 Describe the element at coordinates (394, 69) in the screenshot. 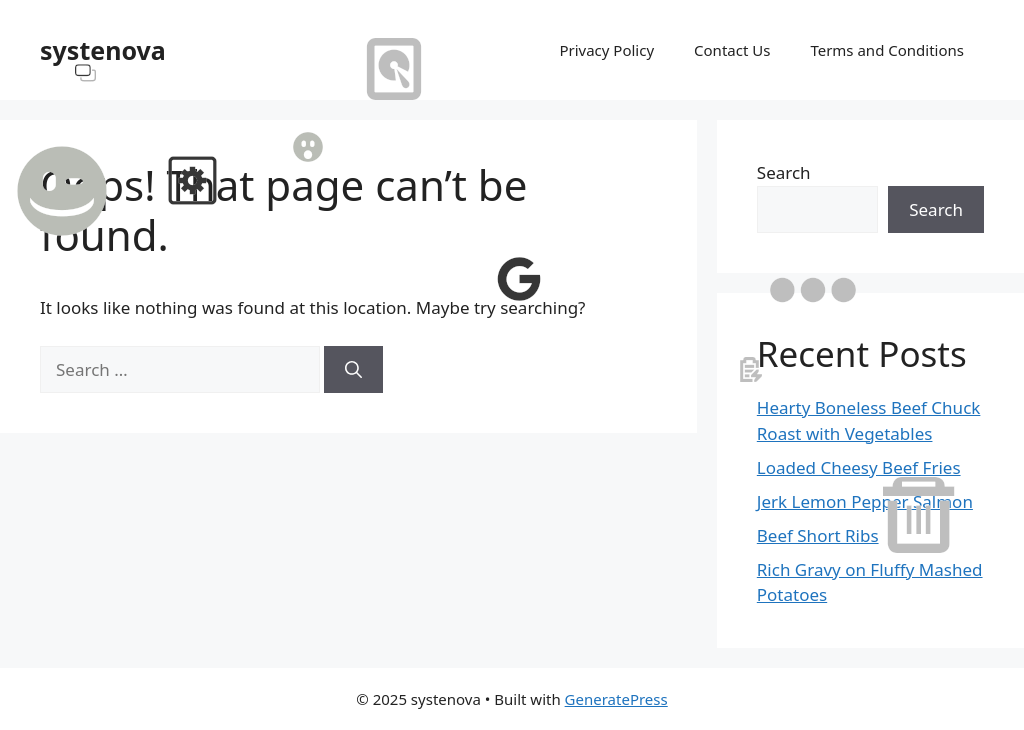

I see `access connected USB hard drive` at that location.